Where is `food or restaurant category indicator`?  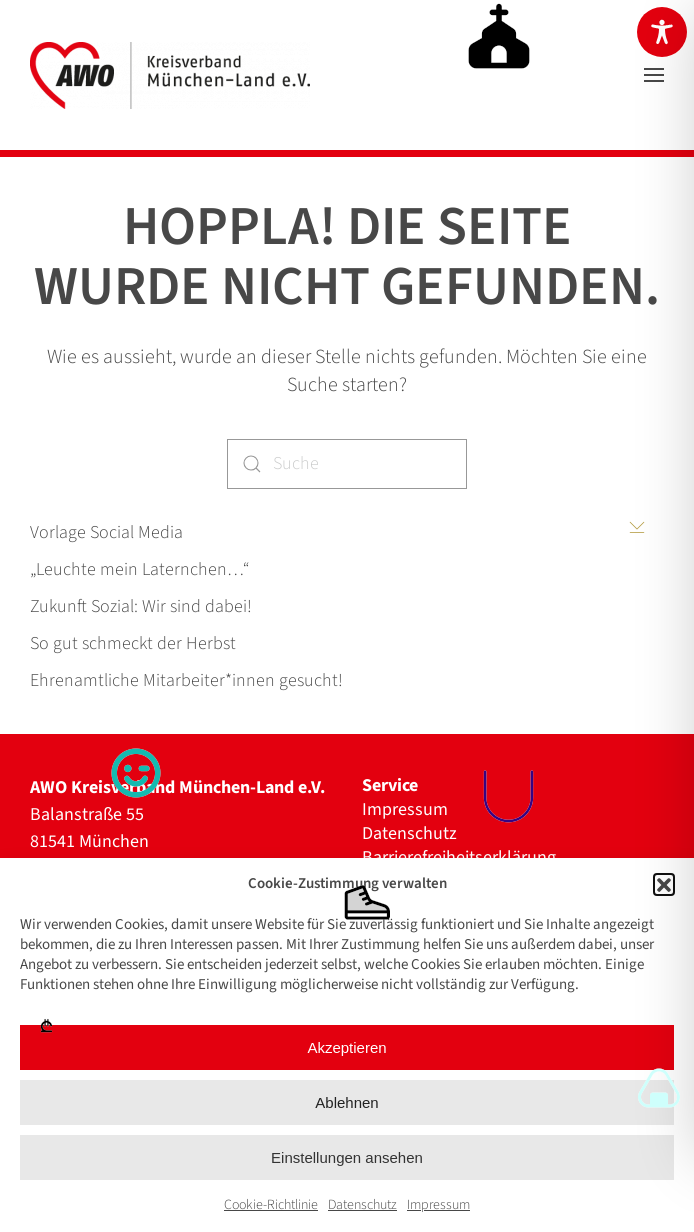
food or restaurant category indicator is located at coordinates (659, 1088).